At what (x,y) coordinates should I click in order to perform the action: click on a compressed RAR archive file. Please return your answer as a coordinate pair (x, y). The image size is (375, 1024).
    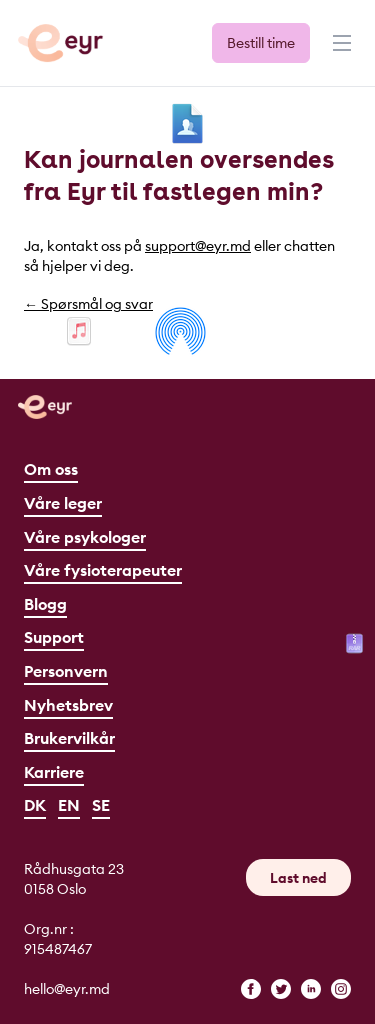
    Looking at the image, I should click on (354, 643).